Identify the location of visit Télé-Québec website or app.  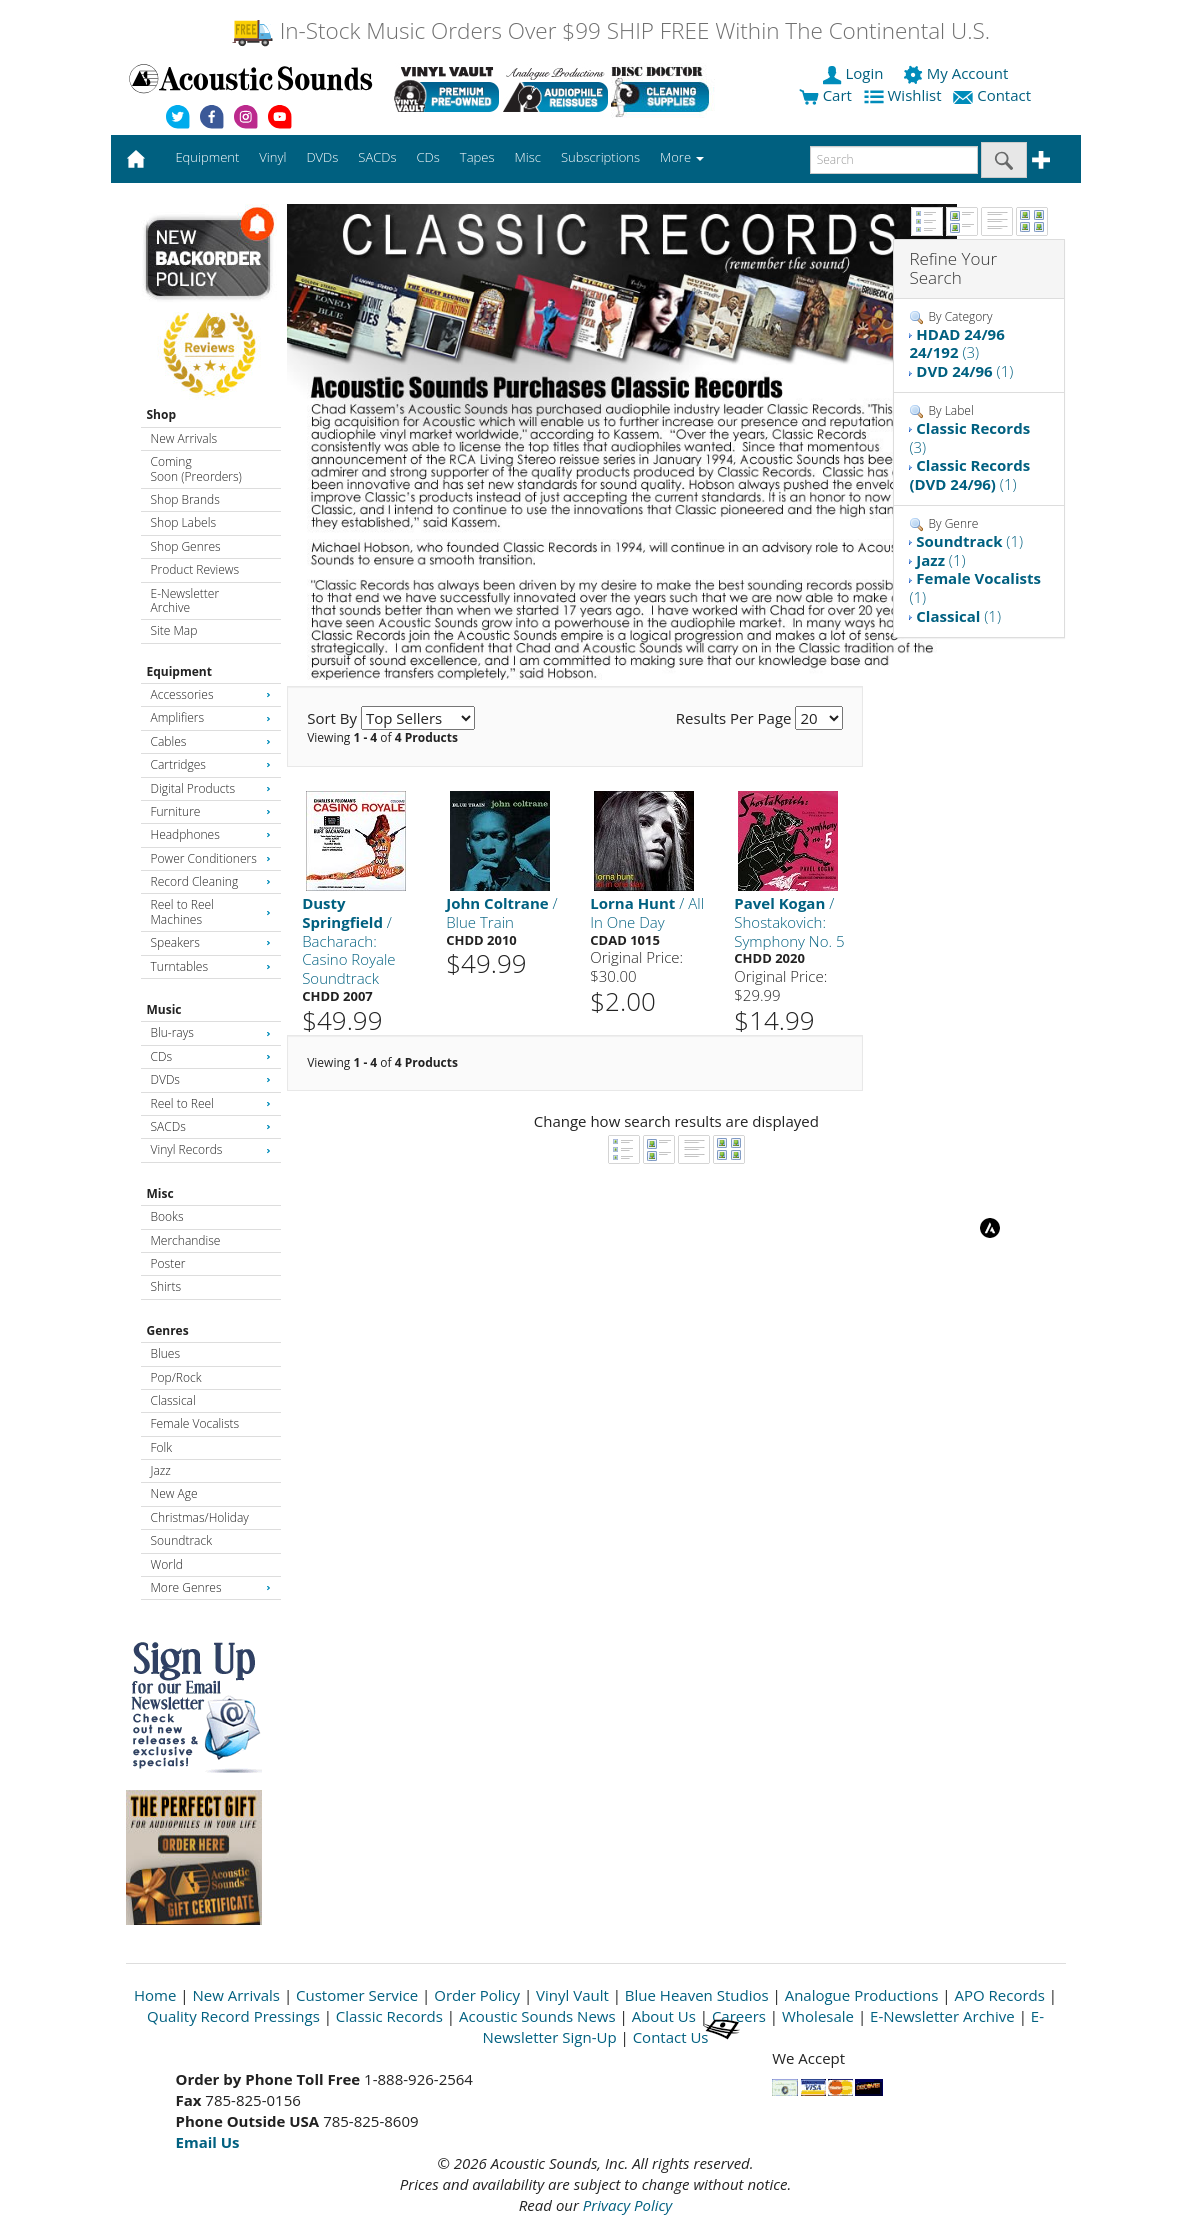
(721, 2029).